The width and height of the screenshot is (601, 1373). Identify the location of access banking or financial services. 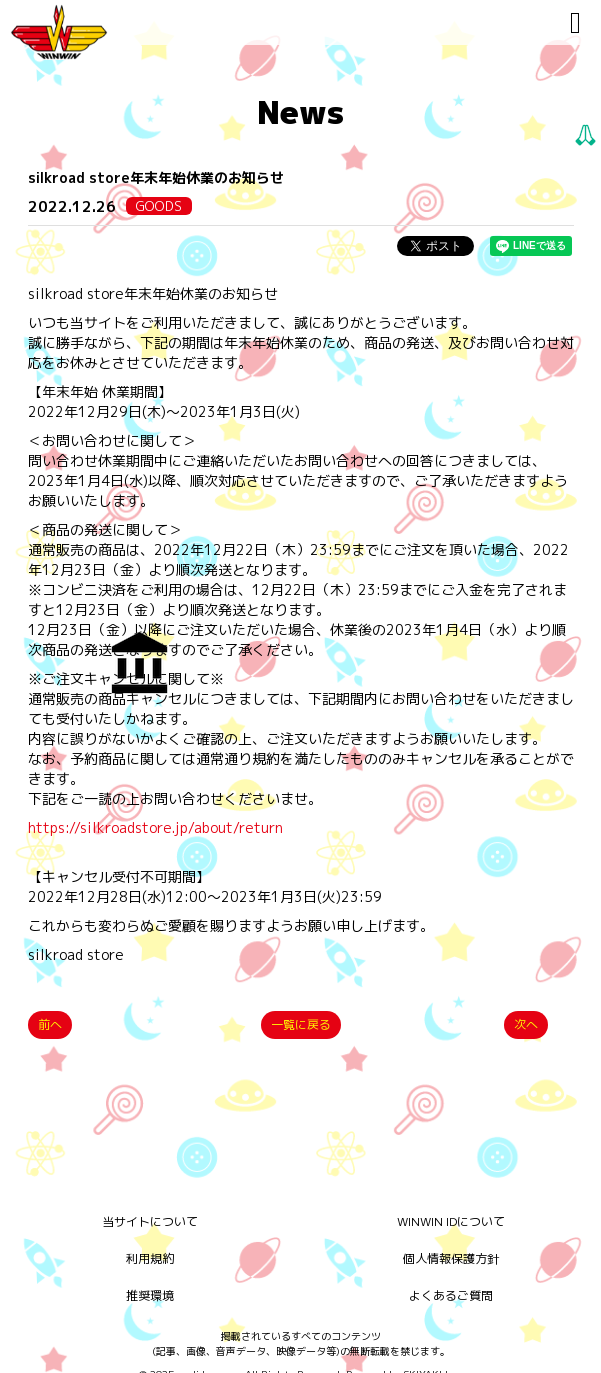
(141, 664).